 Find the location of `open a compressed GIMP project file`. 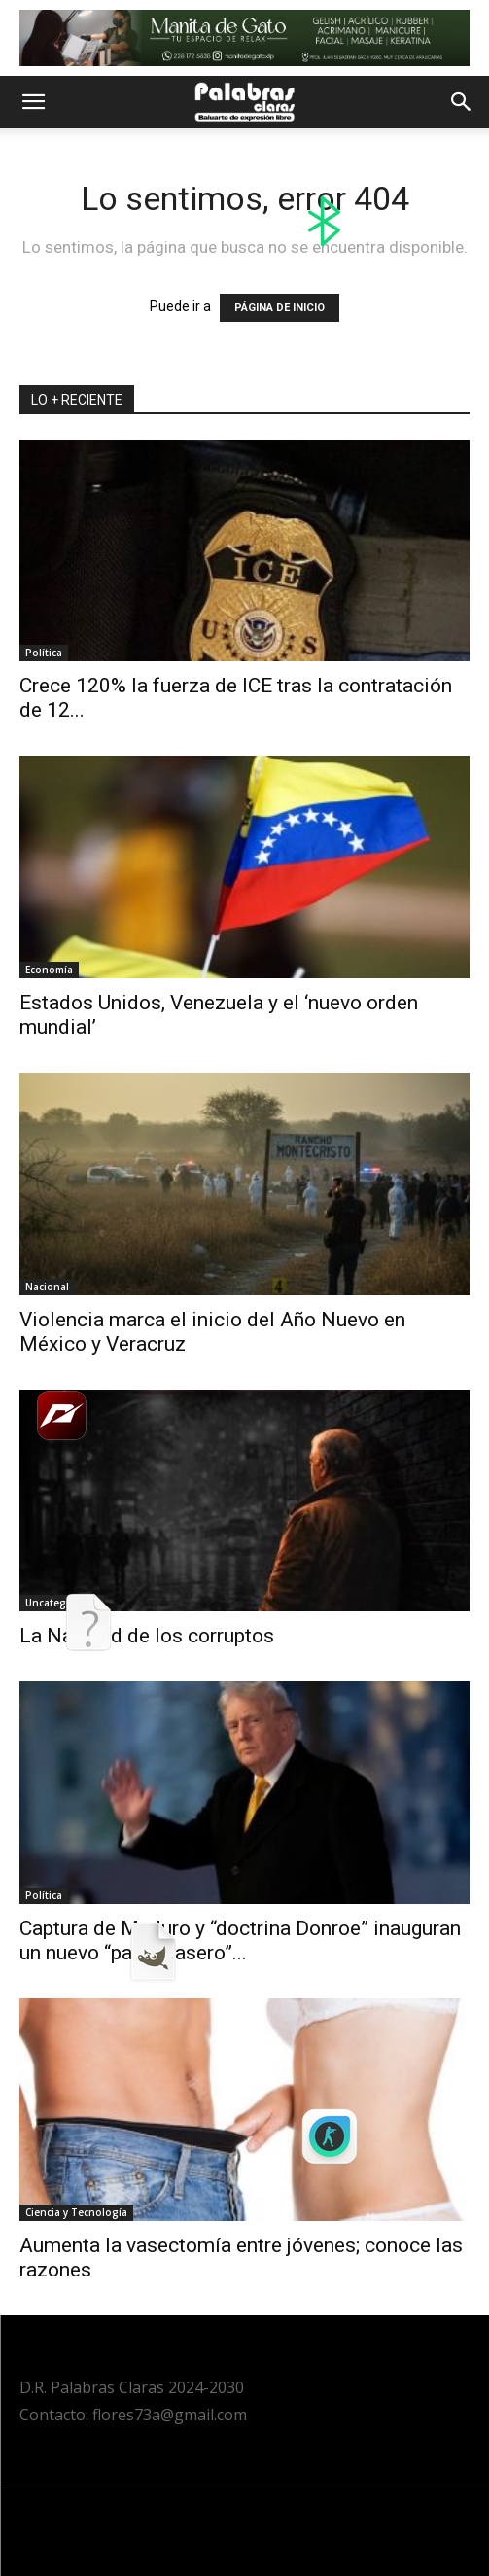

open a compressed GIMP project file is located at coordinates (153, 1952).